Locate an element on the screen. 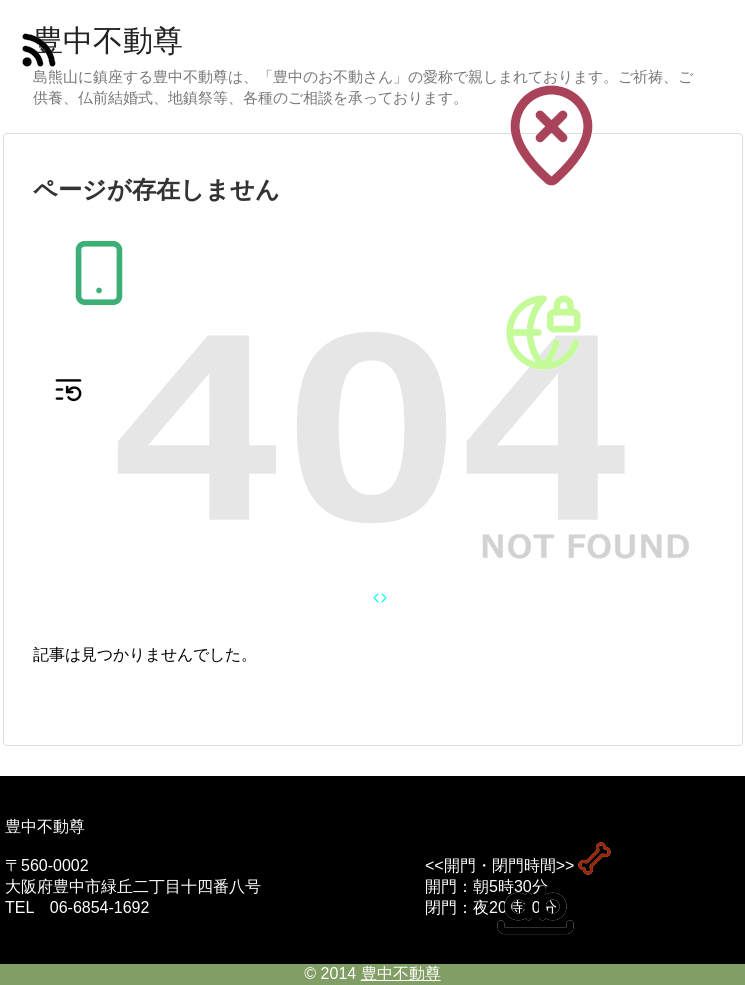 This screenshot has width=745, height=985. expand or resize content horizontally is located at coordinates (380, 598).